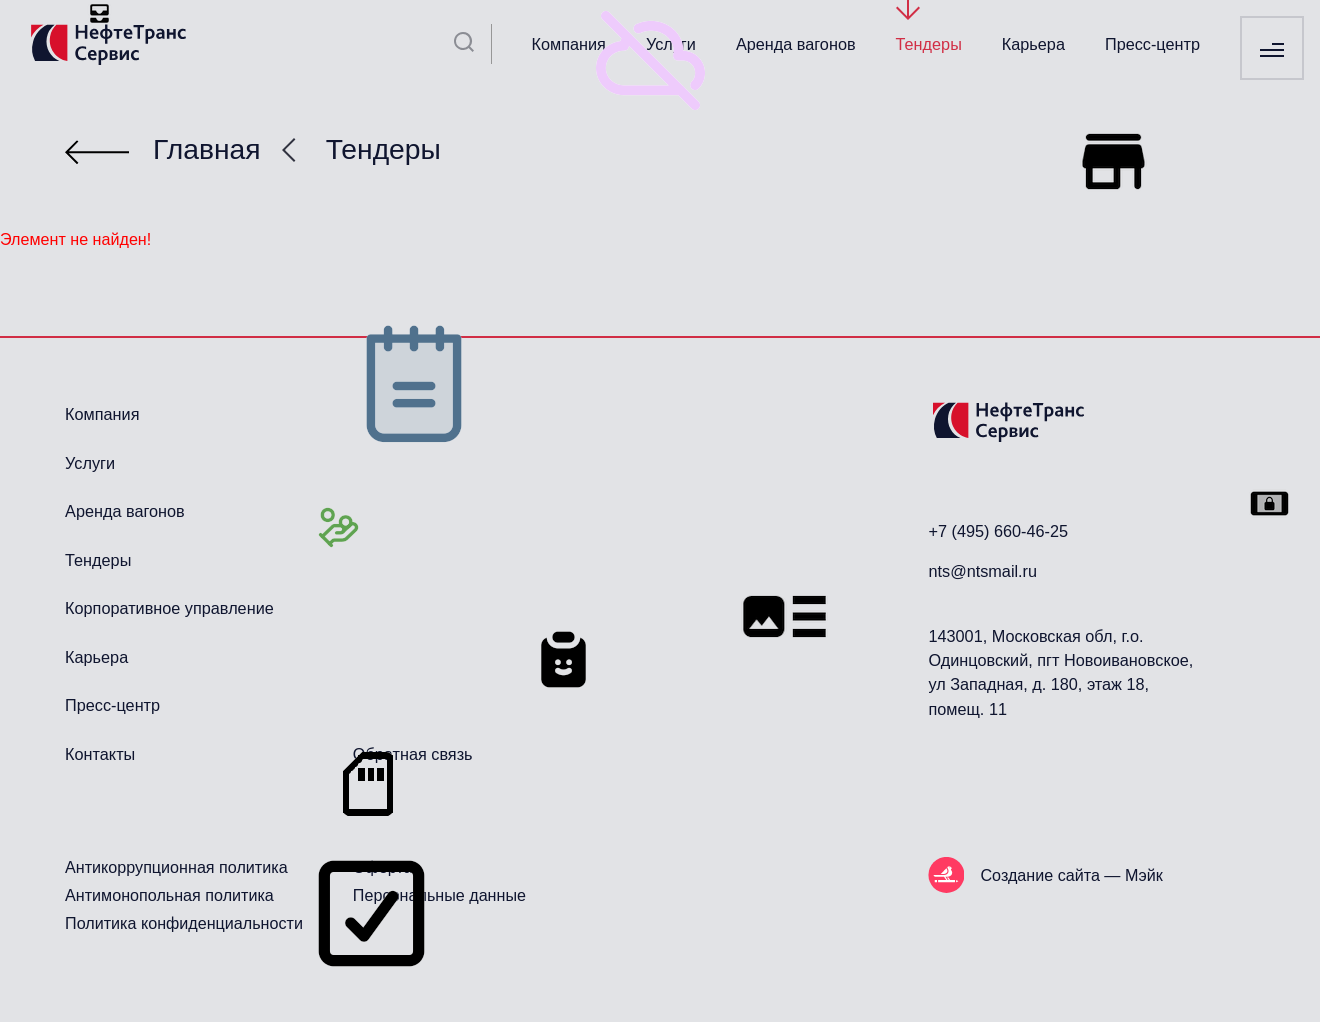  What do you see at coordinates (368, 784) in the screenshot?
I see `access sd card storage settings` at bounding box center [368, 784].